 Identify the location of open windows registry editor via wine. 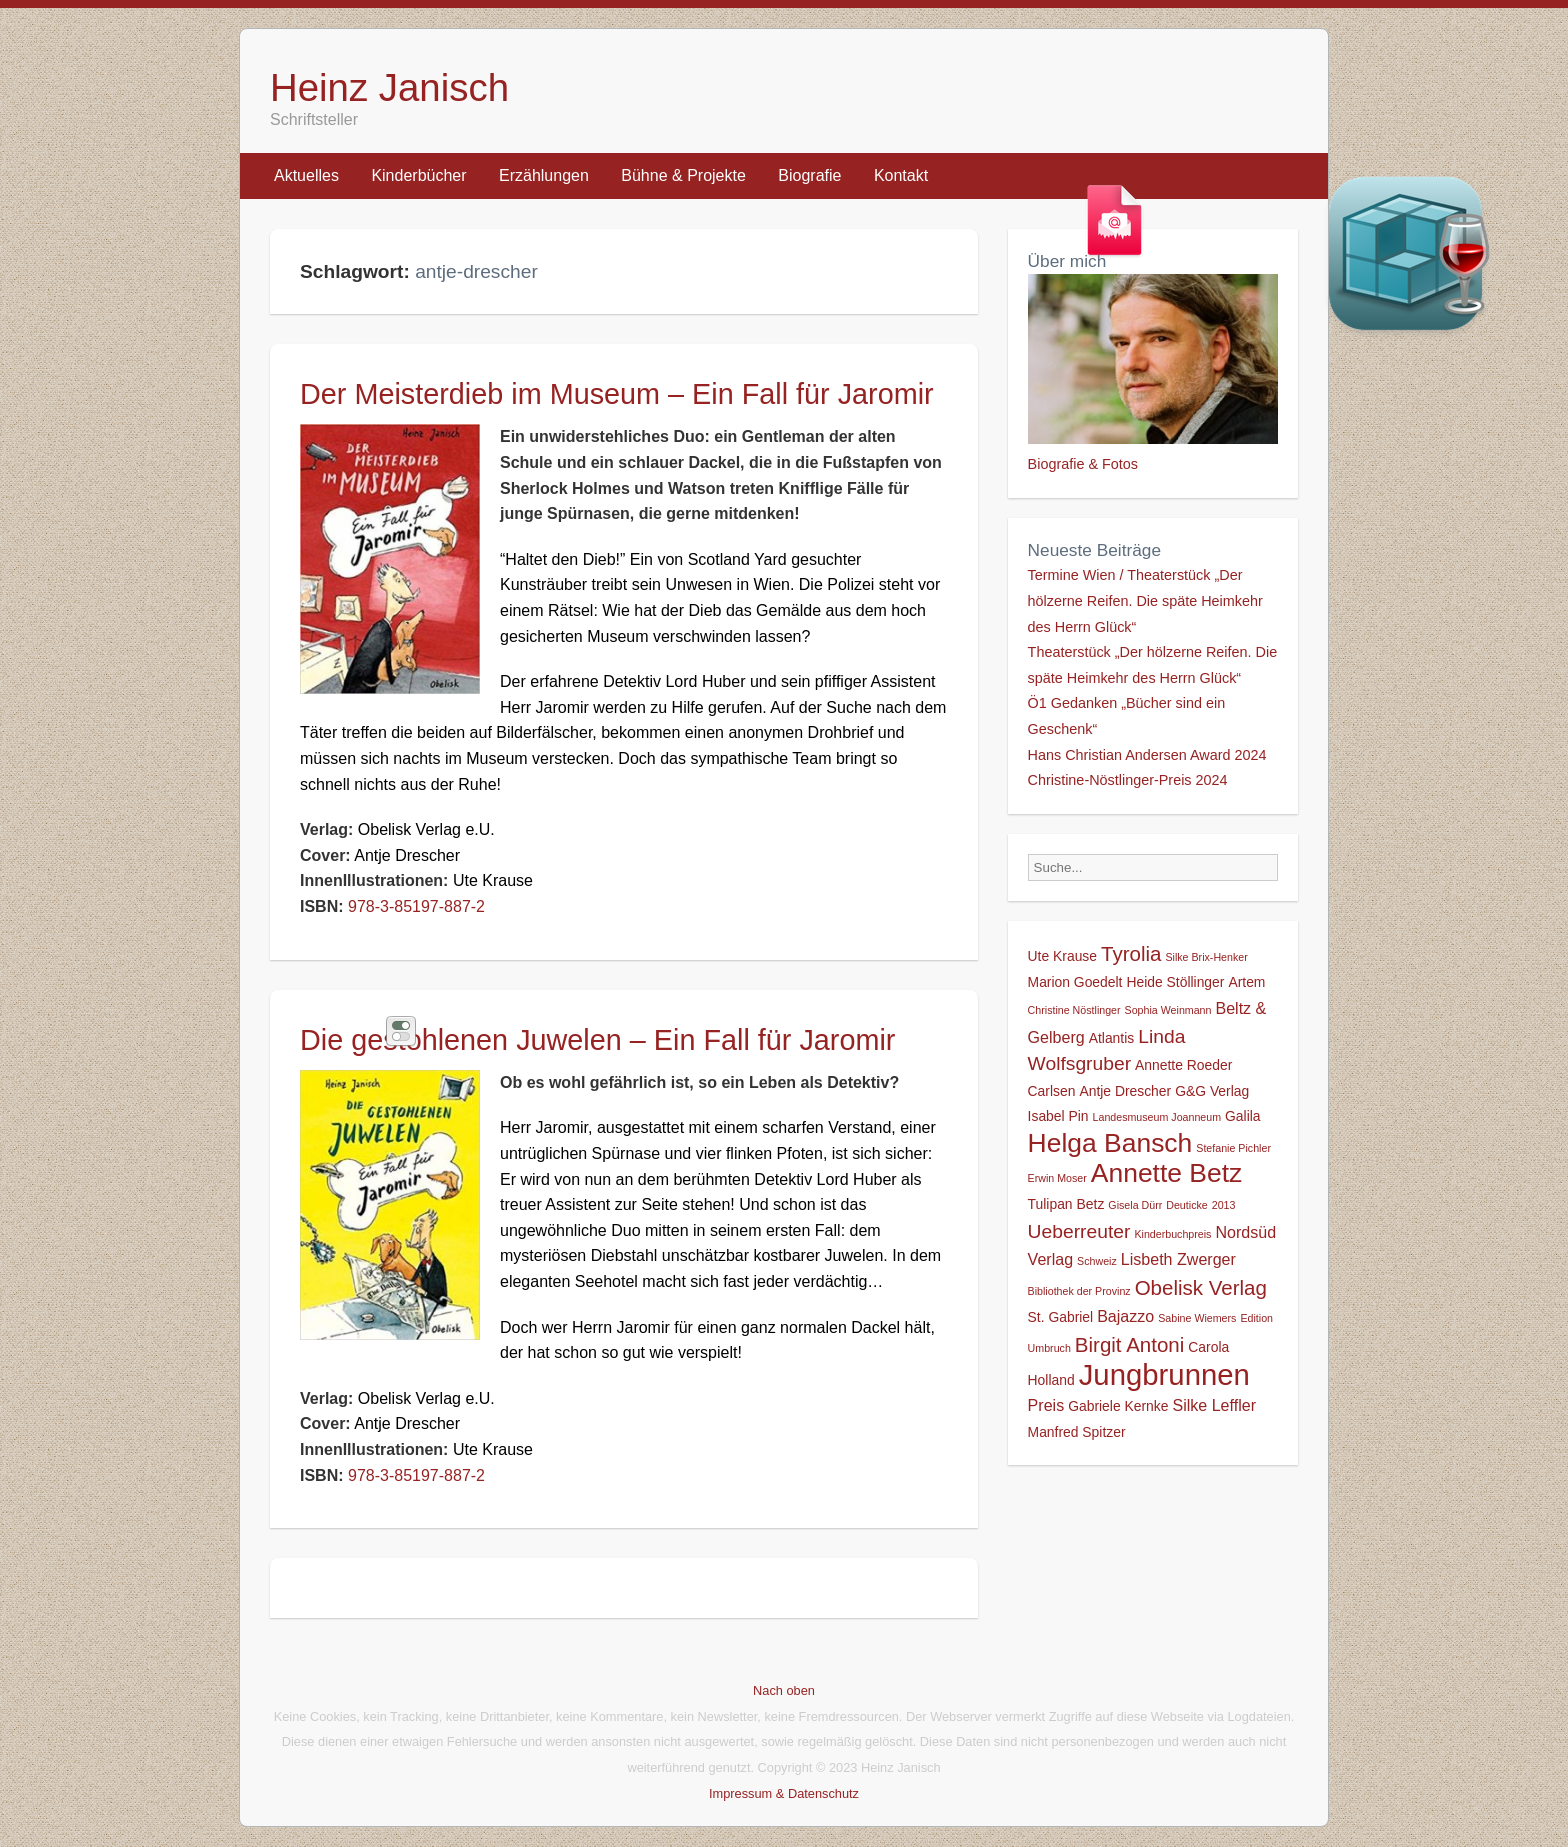
(1405, 253).